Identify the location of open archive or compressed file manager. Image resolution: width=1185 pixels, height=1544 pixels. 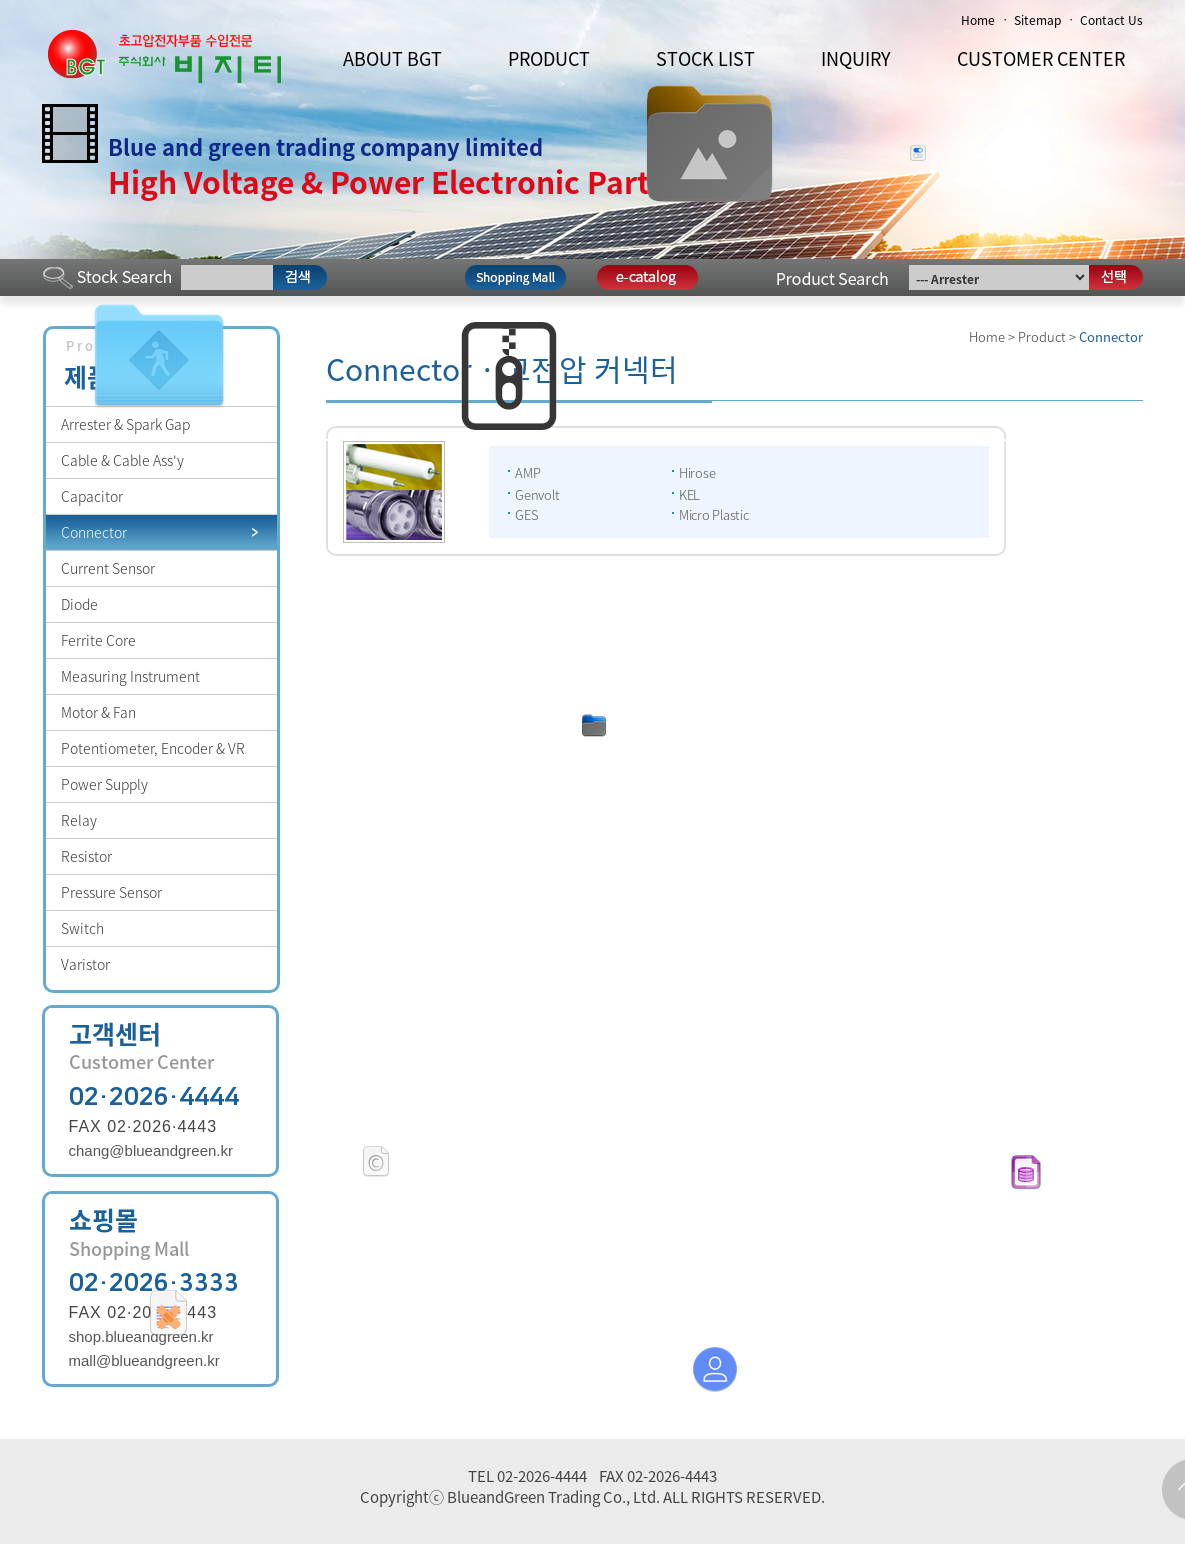
(509, 376).